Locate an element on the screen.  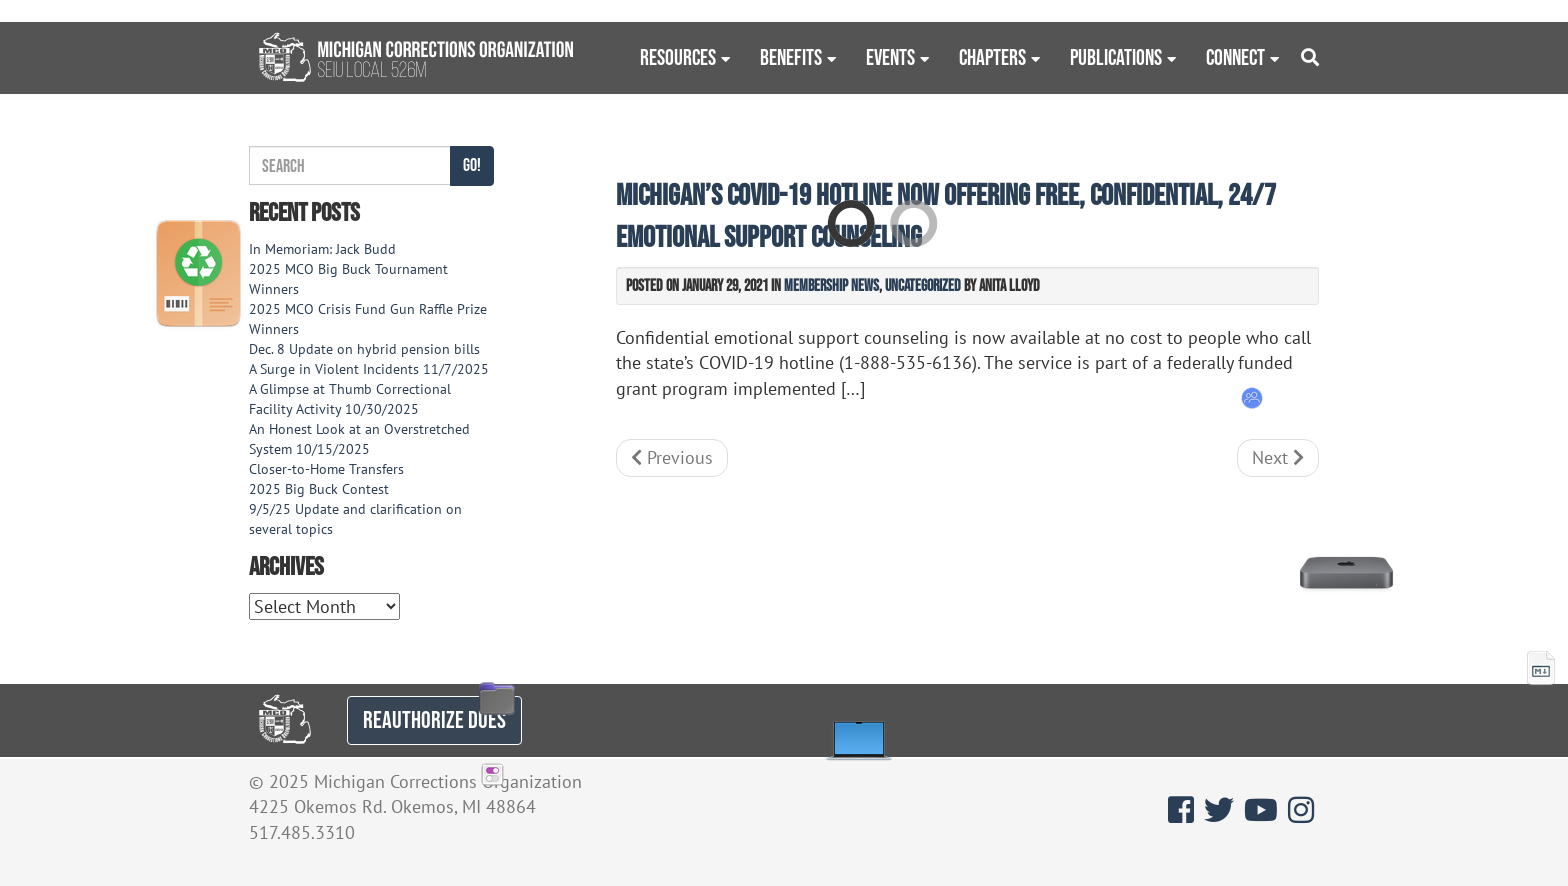
indicates this macbook air in system preferences is located at coordinates (859, 735).